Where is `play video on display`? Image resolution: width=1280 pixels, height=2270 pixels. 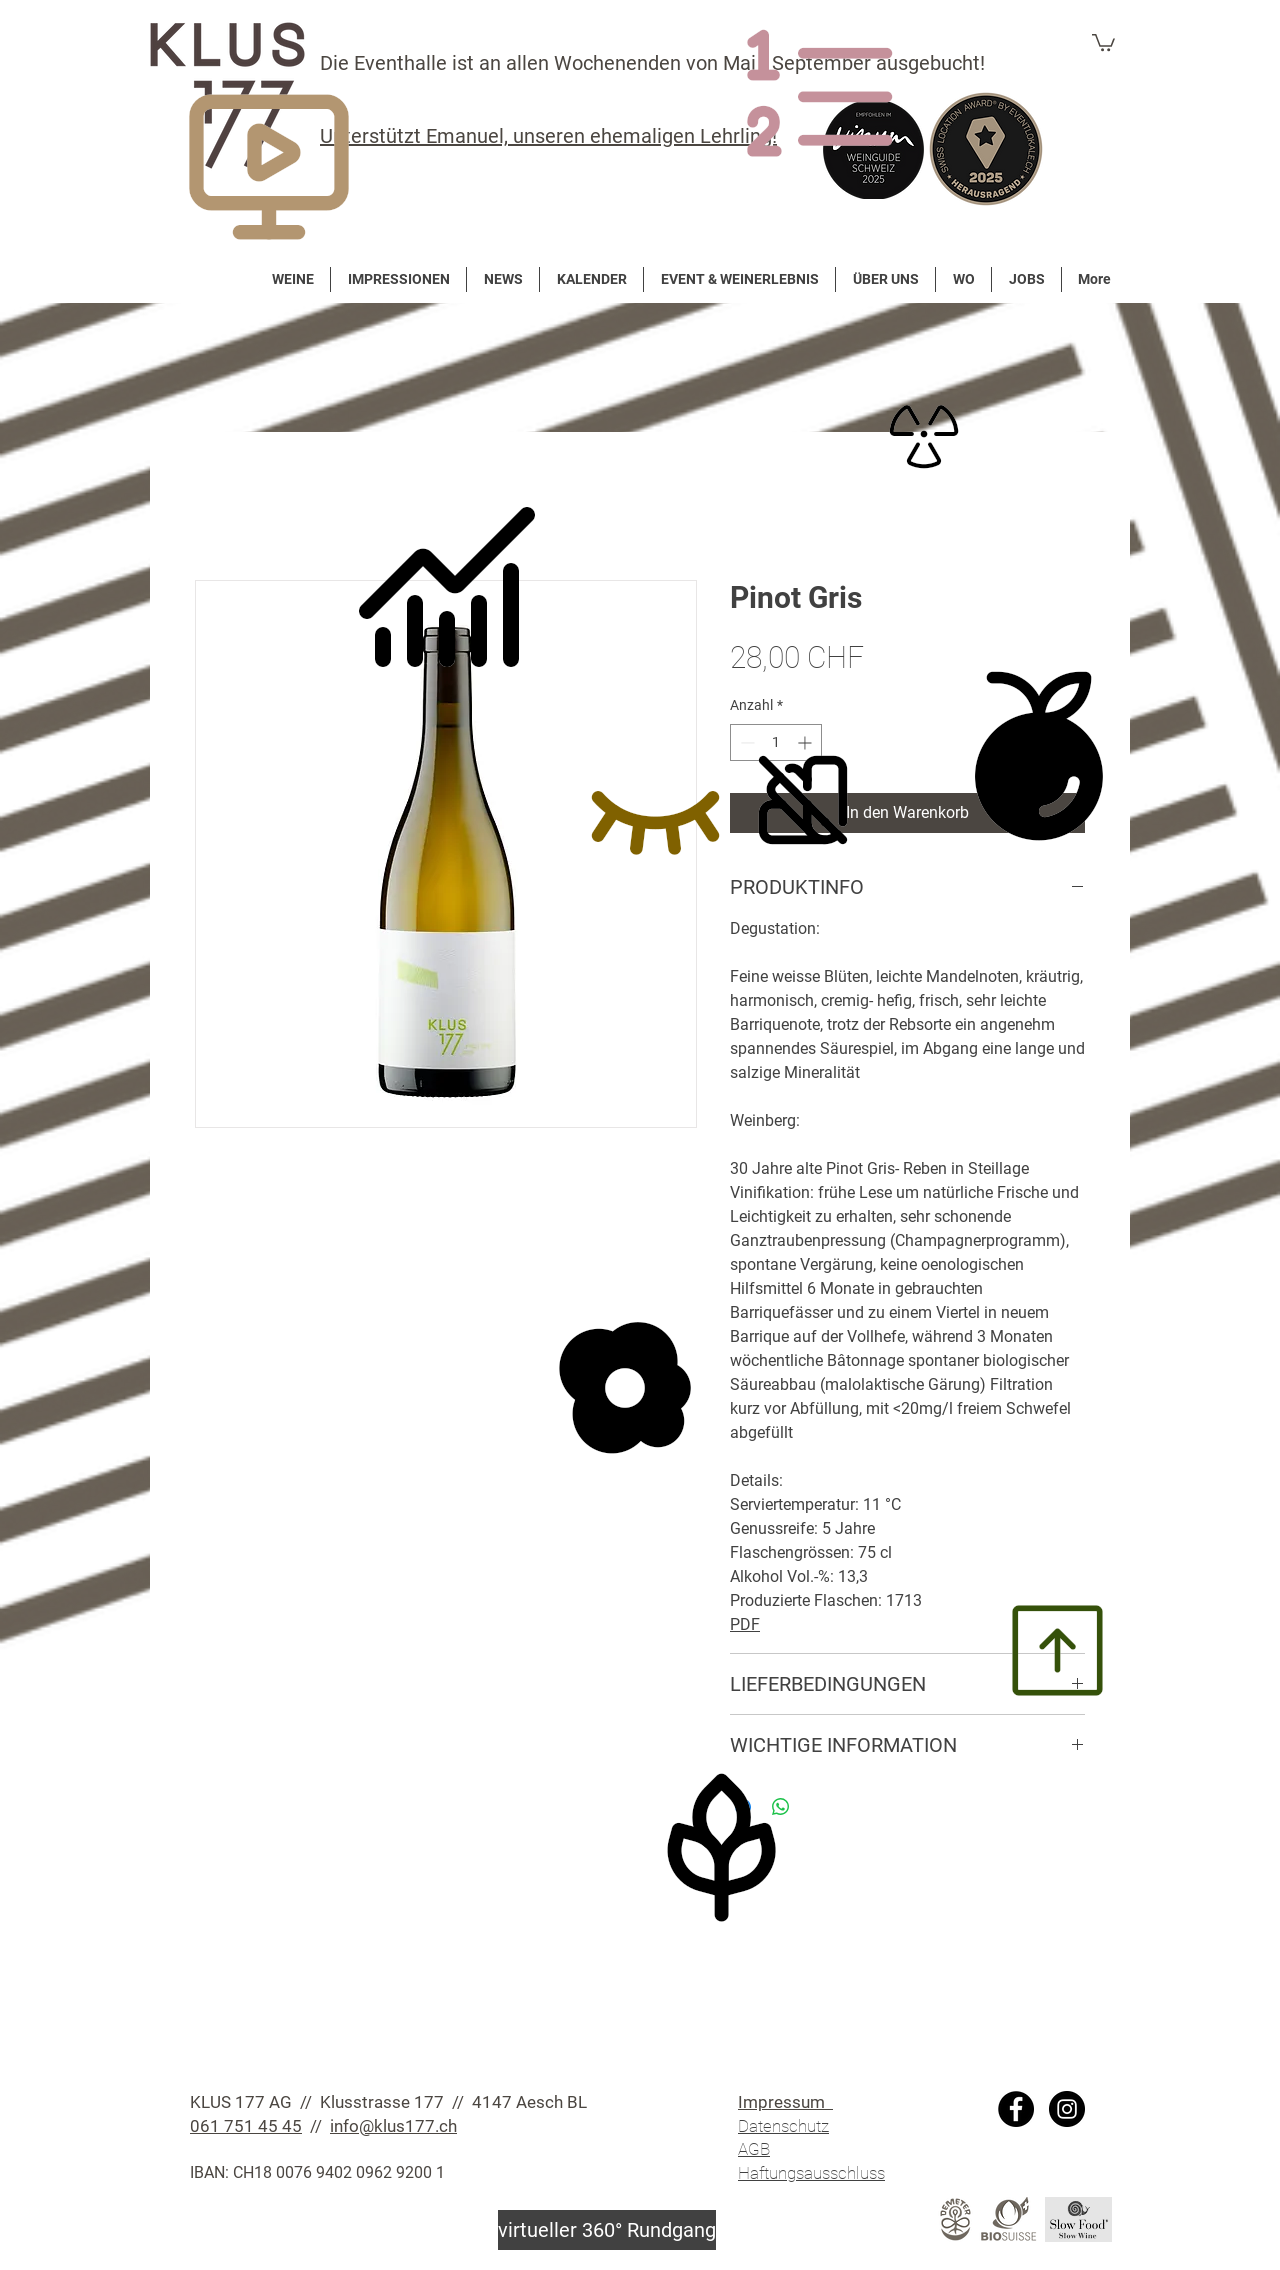 play video on display is located at coordinates (269, 167).